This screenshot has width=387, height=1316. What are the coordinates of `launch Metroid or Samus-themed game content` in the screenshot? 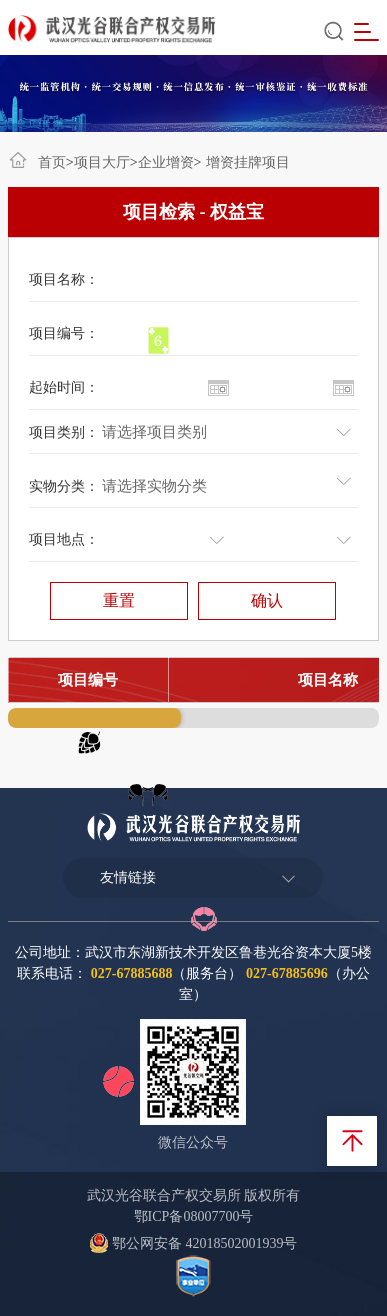 It's located at (204, 919).